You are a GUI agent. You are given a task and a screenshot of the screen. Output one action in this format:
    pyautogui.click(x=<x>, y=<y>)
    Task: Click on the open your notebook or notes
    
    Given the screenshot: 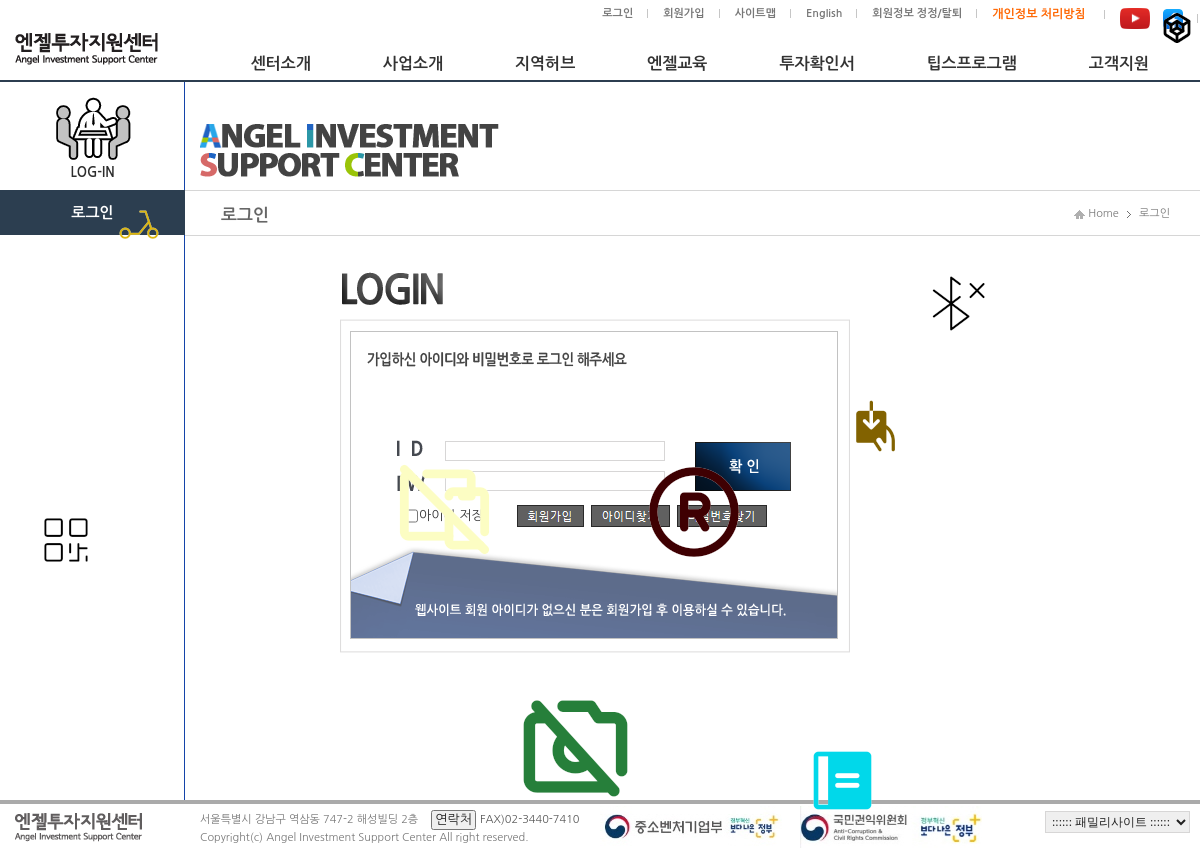 What is the action you would take?
    pyautogui.click(x=842, y=780)
    